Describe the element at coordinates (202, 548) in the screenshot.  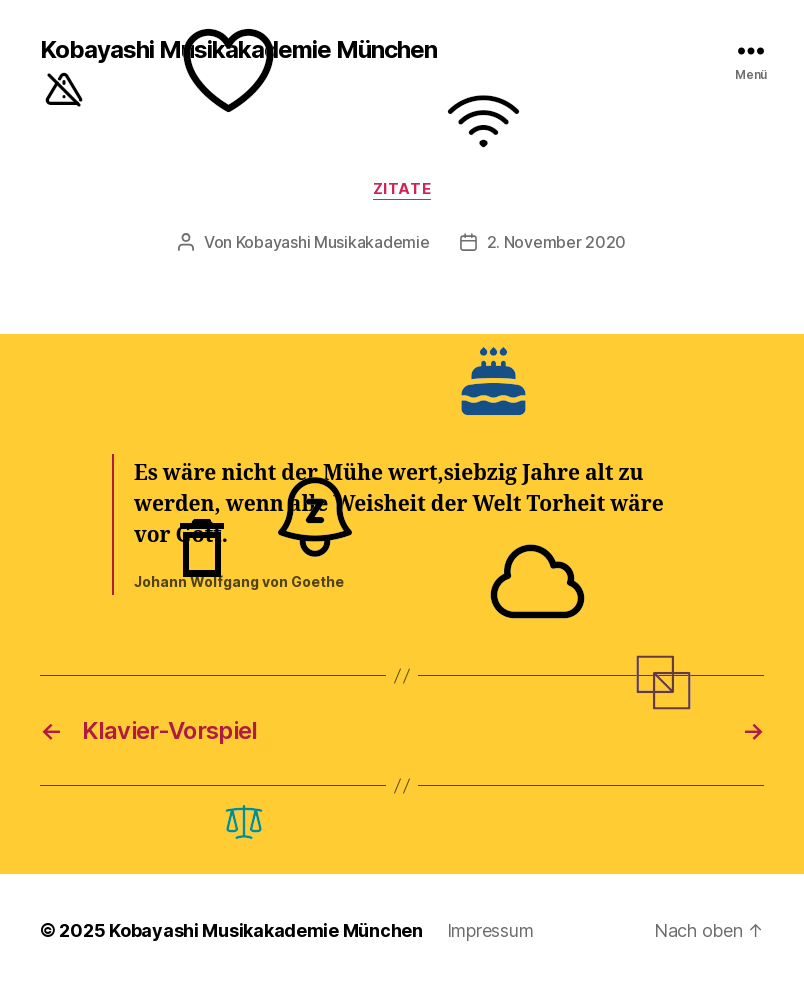
I see `delete an item` at that location.